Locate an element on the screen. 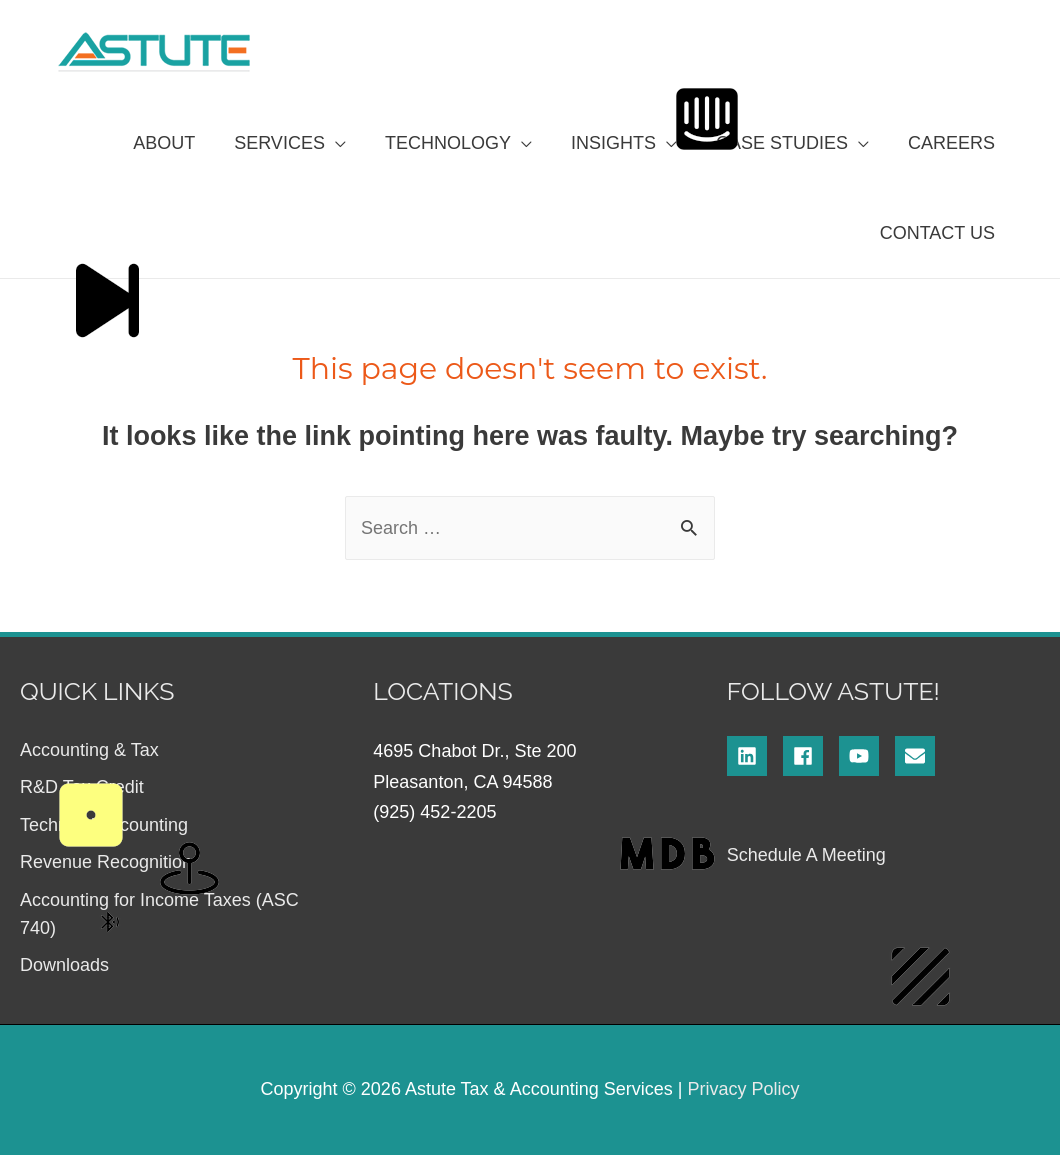  apply a texture or pattern overlay is located at coordinates (920, 976).